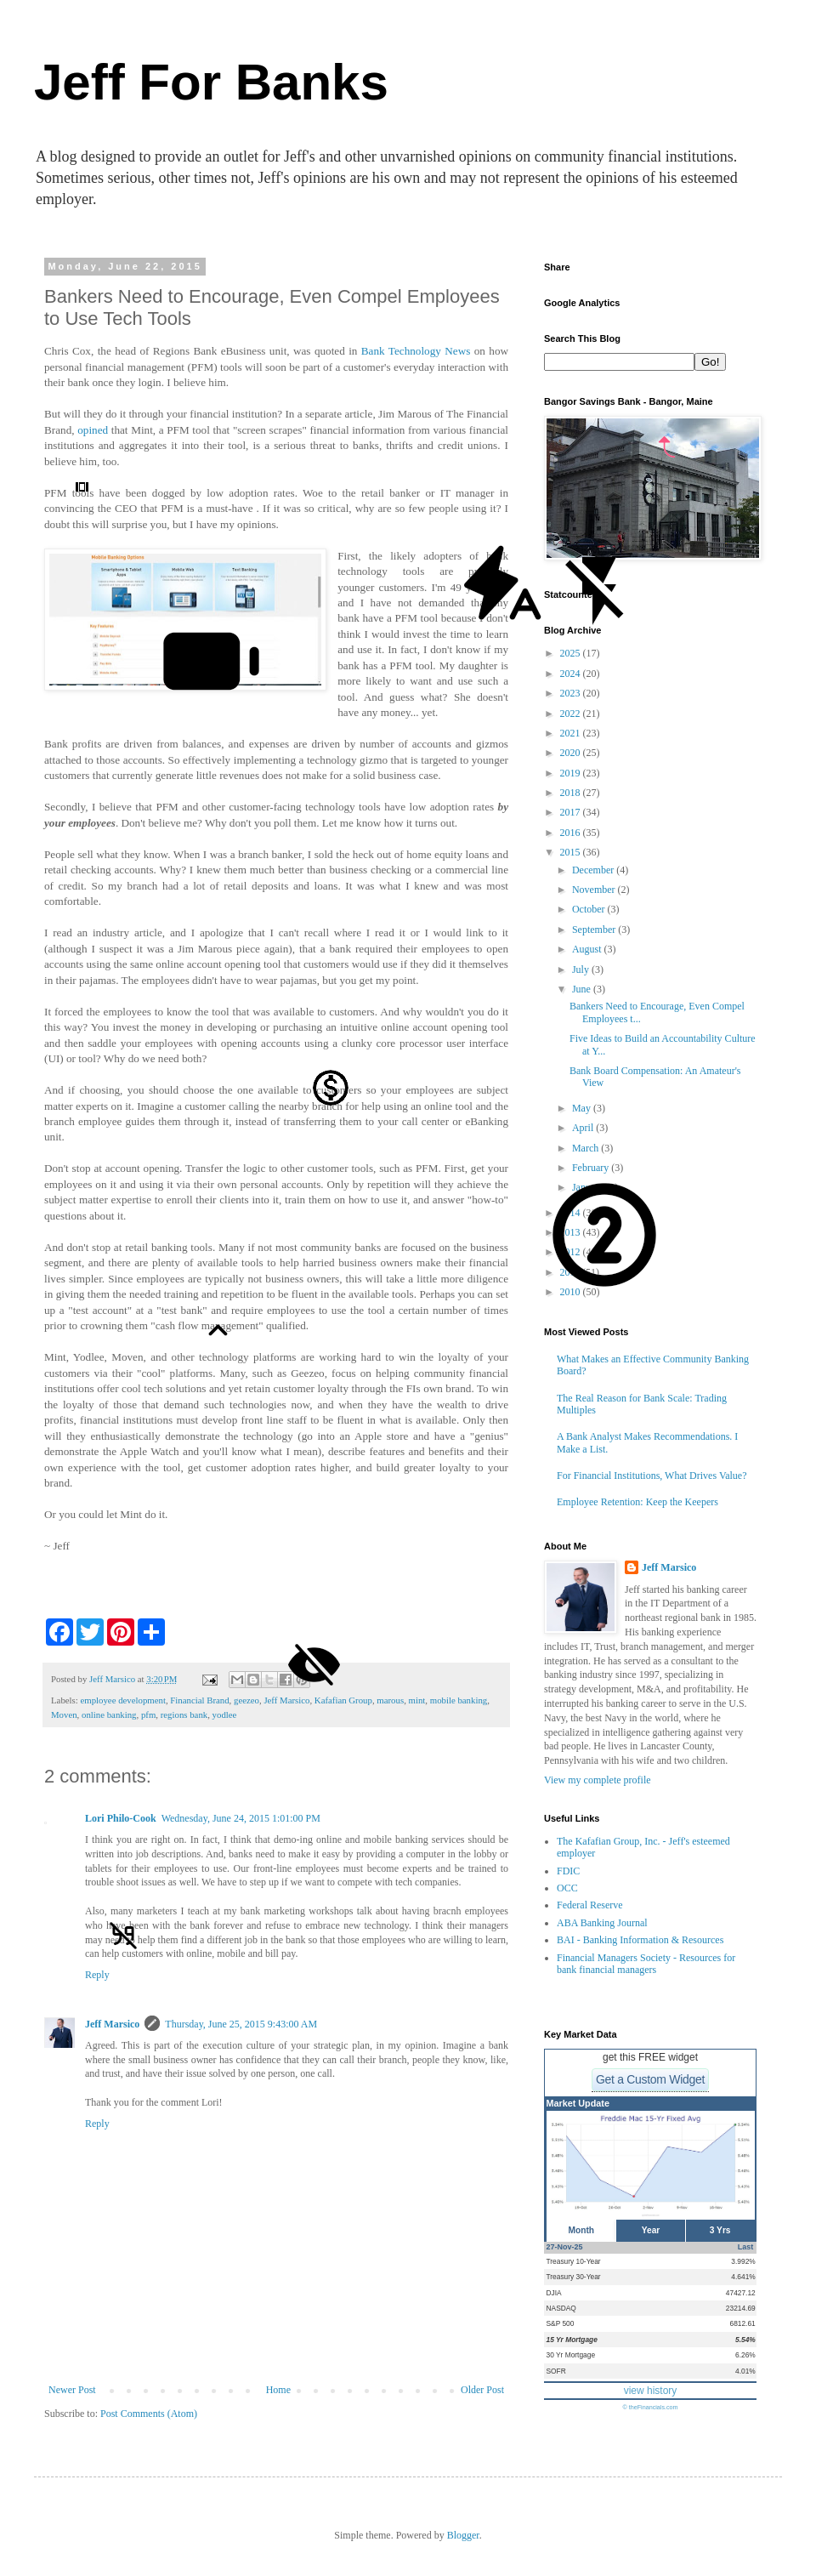 The image size is (816, 2576). I want to click on switch to column or array view layout, so click(82, 487).